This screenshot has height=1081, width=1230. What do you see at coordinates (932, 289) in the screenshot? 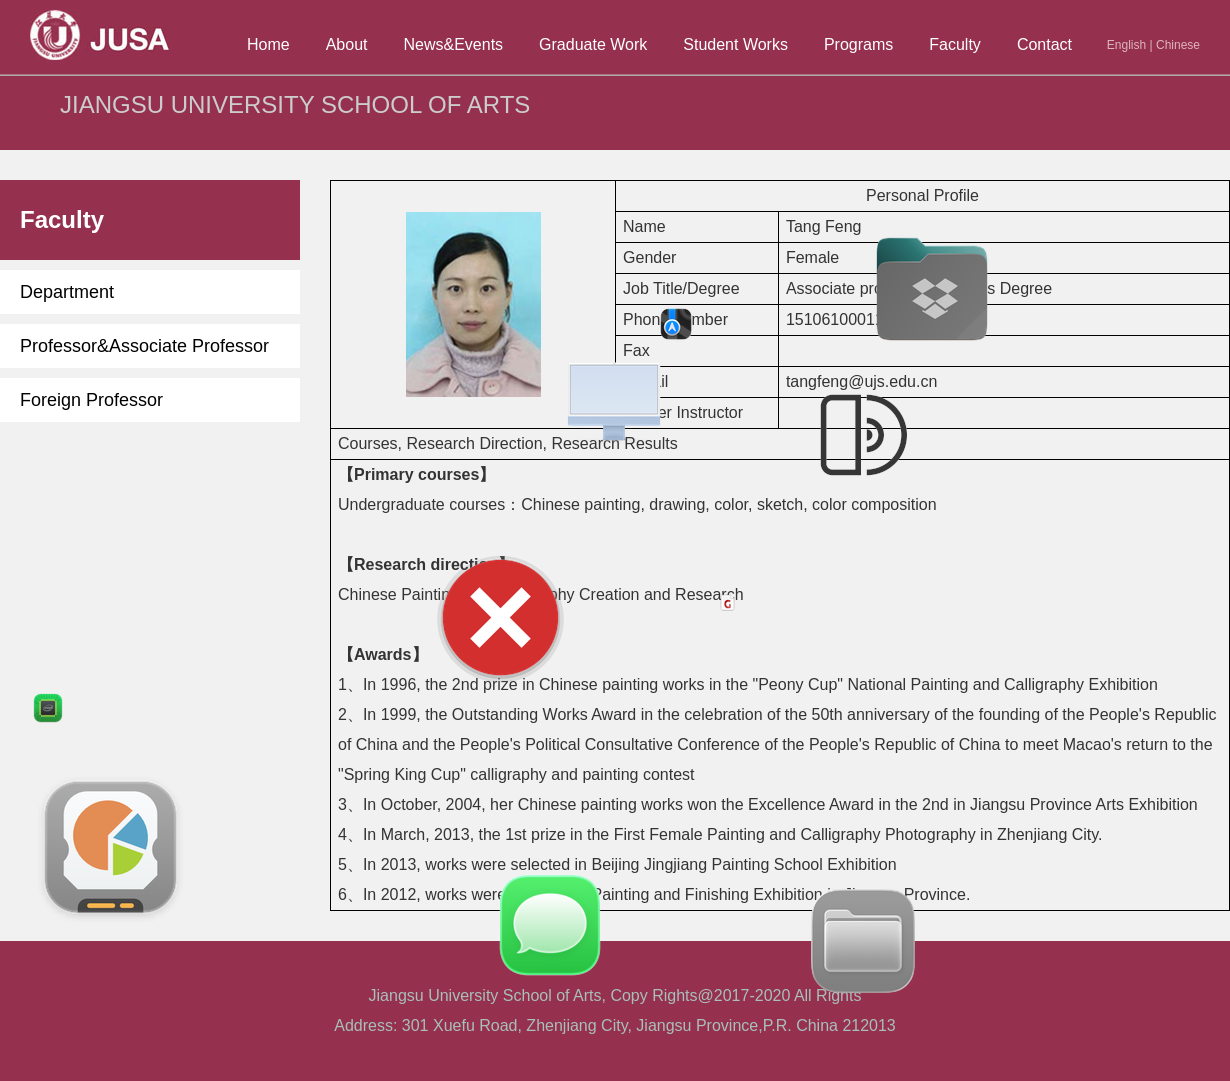
I see `open your Dropbox synced folder` at bounding box center [932, 289].